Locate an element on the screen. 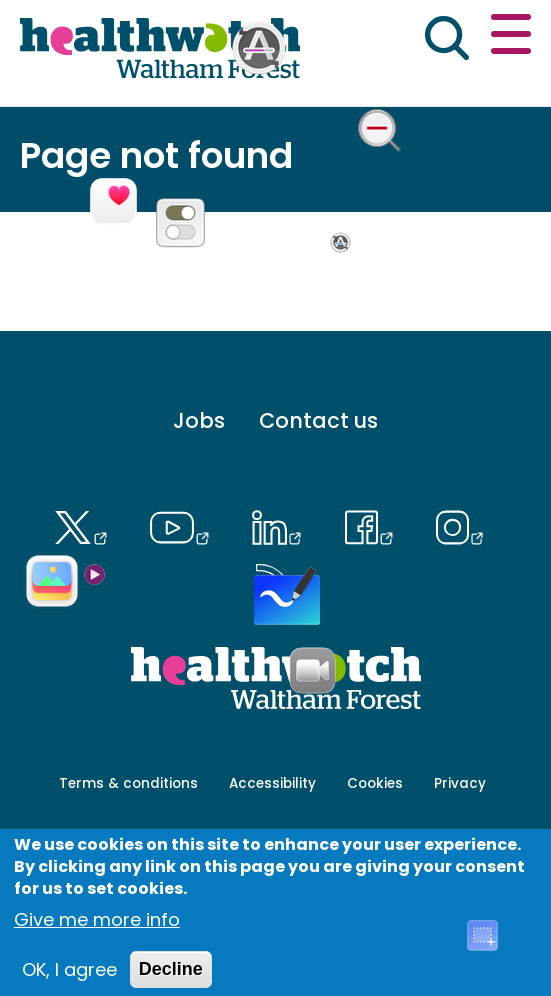  zoom out to see more content is located at coordinates (379, 130).